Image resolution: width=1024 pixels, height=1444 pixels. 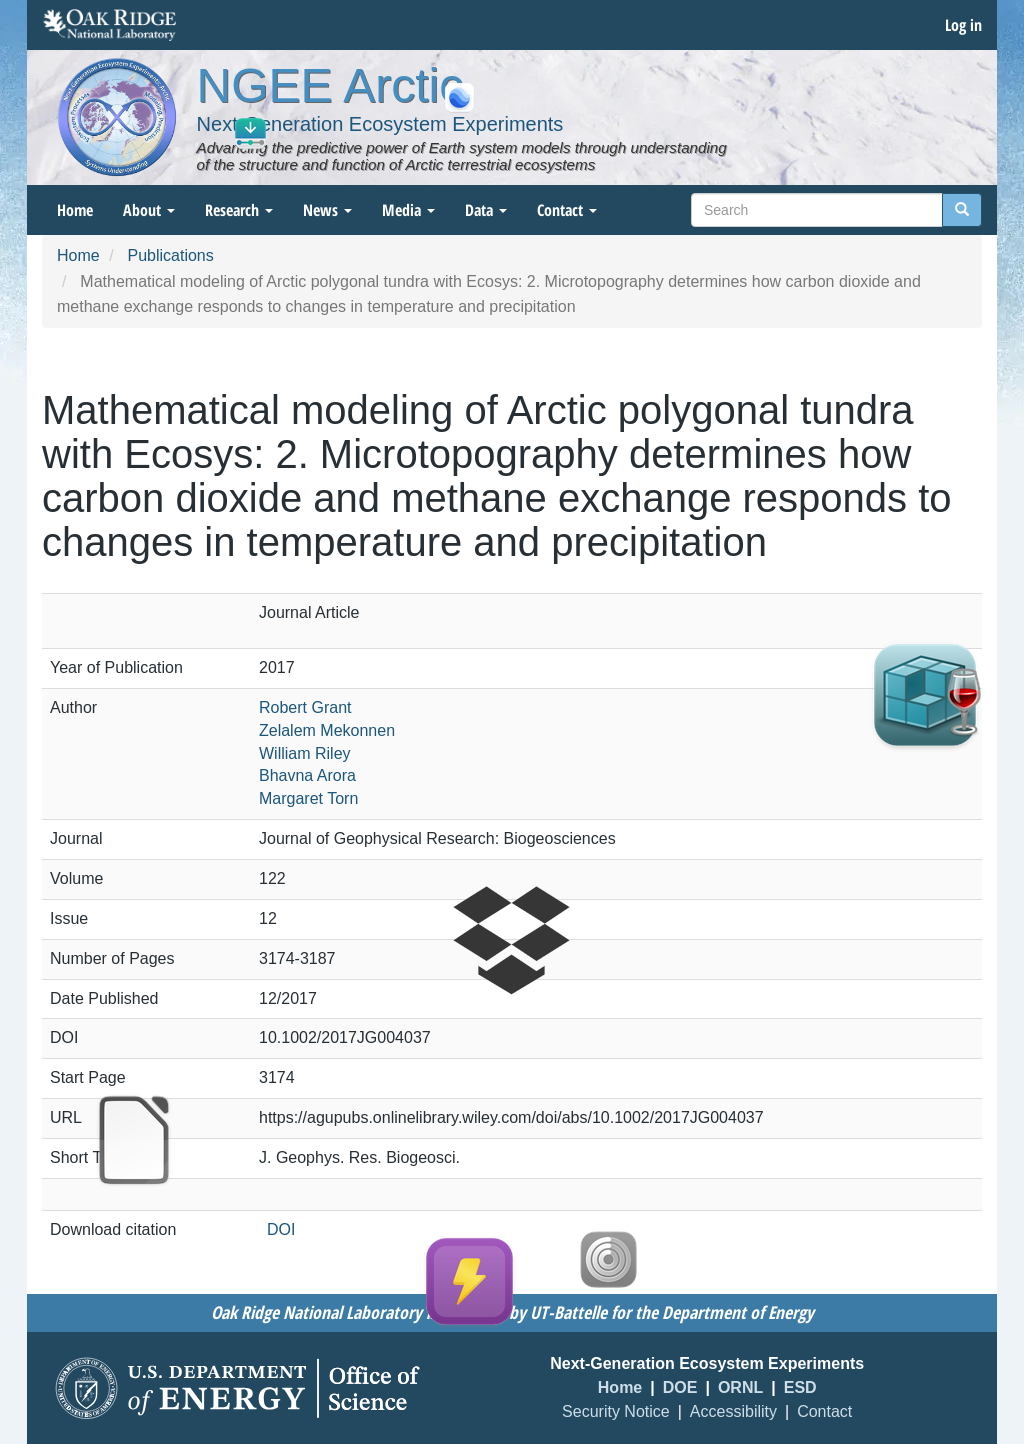 What do you see at coordinates (469, 1281) in the screenshot?
I see `open keypunch typing practice app` at bounding box center [469, 1281].